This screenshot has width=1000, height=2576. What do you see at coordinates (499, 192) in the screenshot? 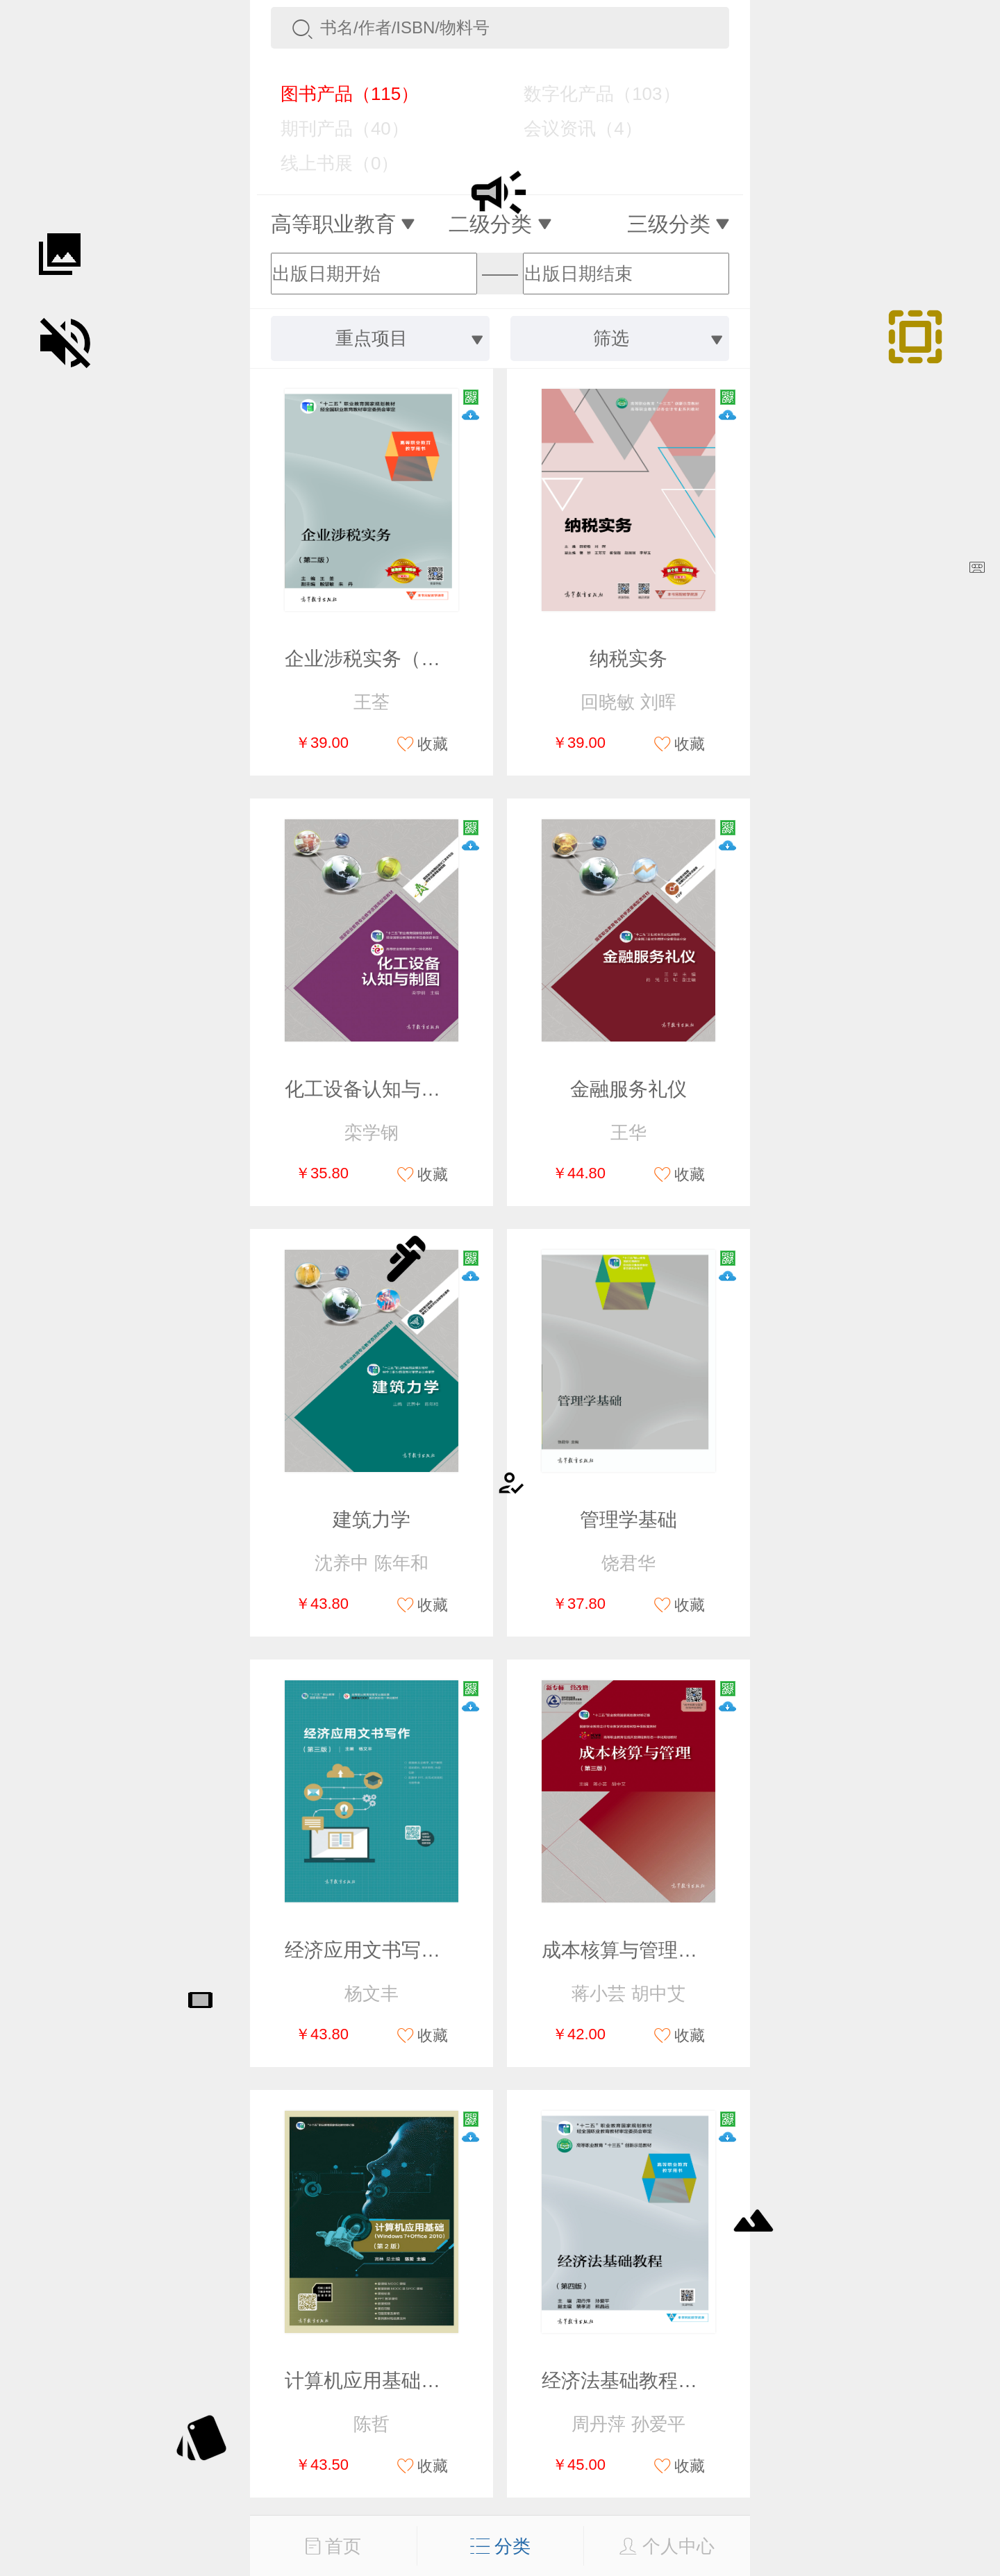
I see `make an announcement or broadcast` at bounding box center [499, 192].